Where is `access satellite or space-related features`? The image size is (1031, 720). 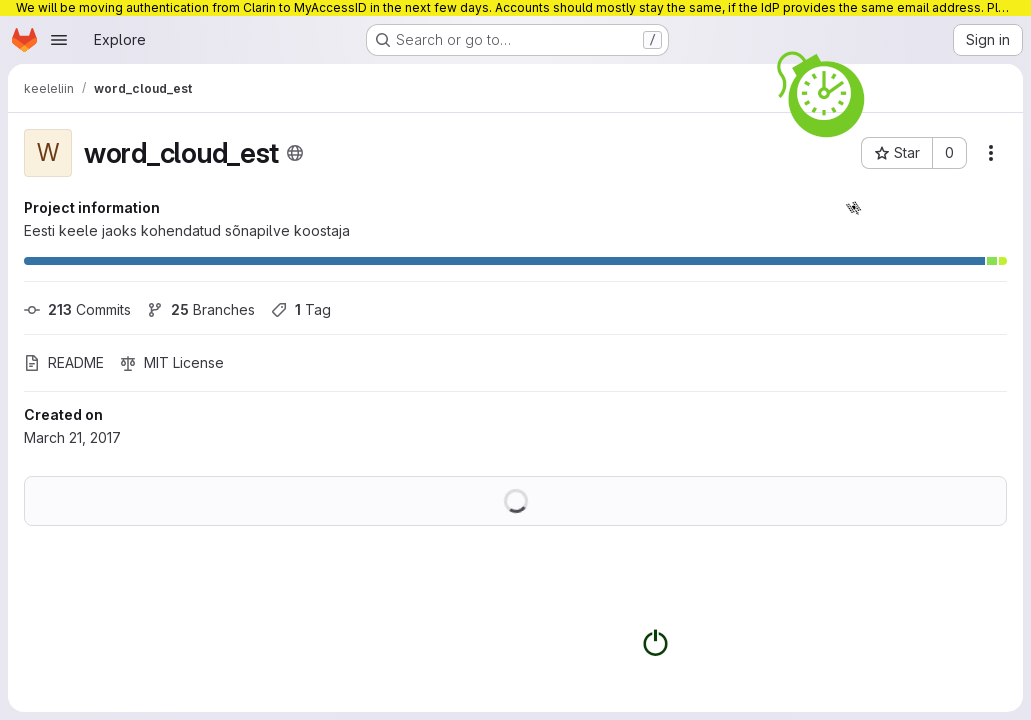 access satellite or space-related features is located at coordinates (853, 208).